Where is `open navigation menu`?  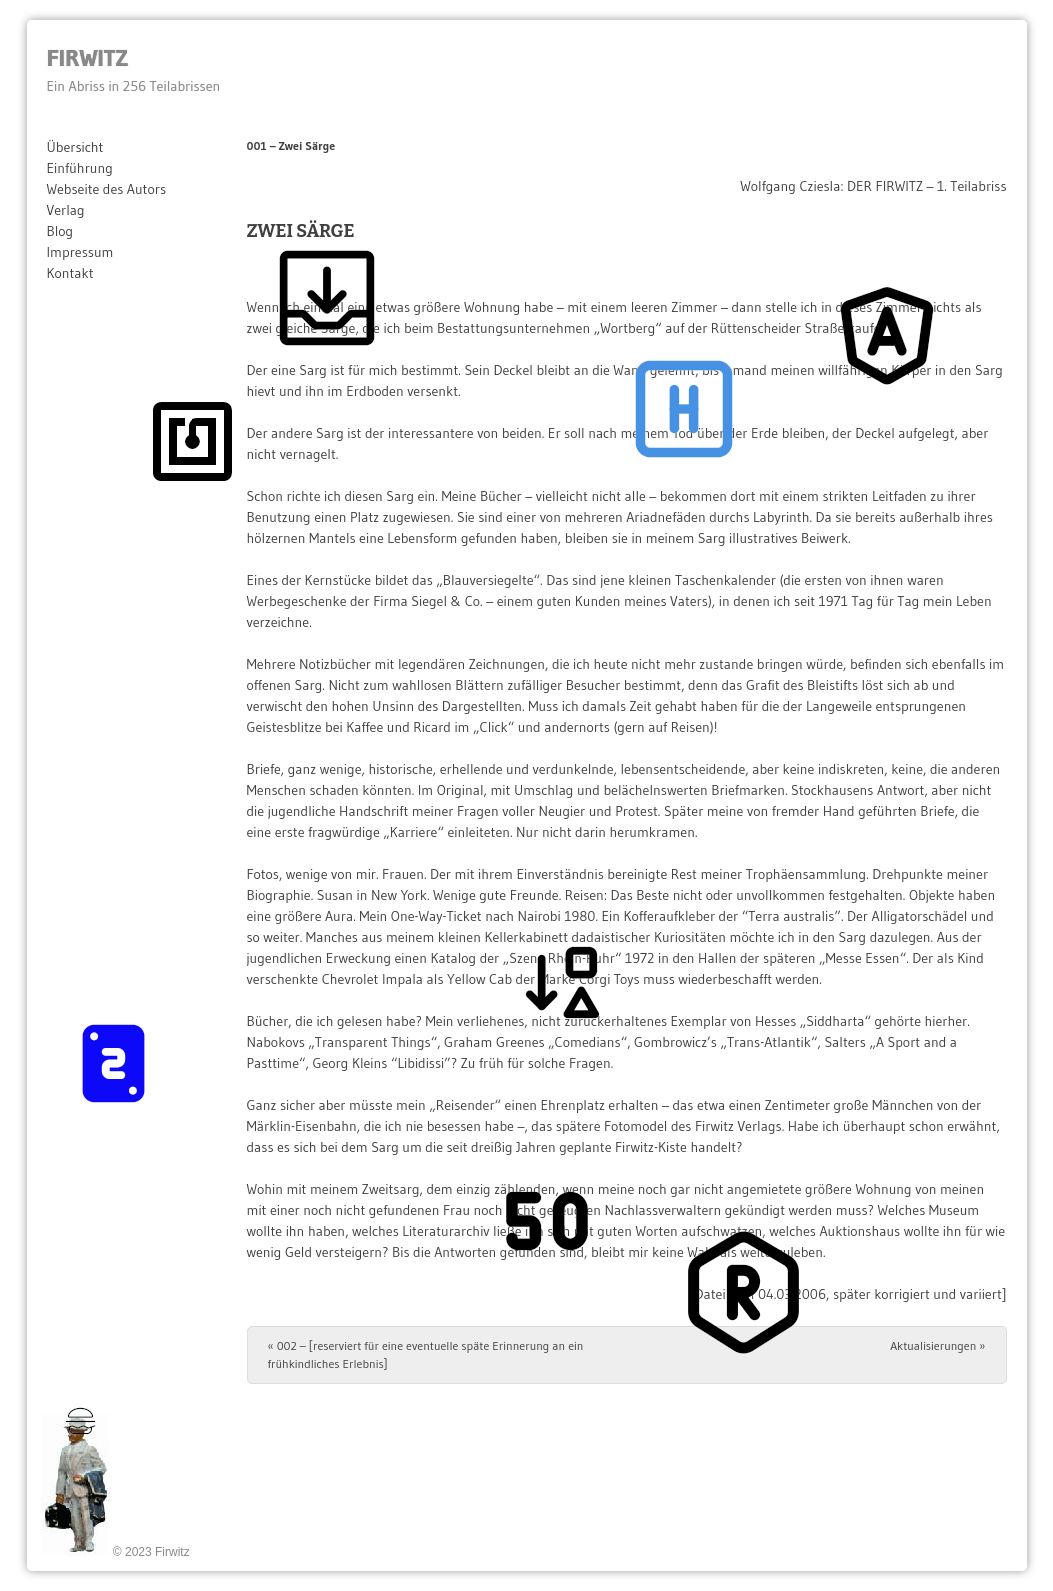 open navigation menu is located at coordinates (80, 1421).